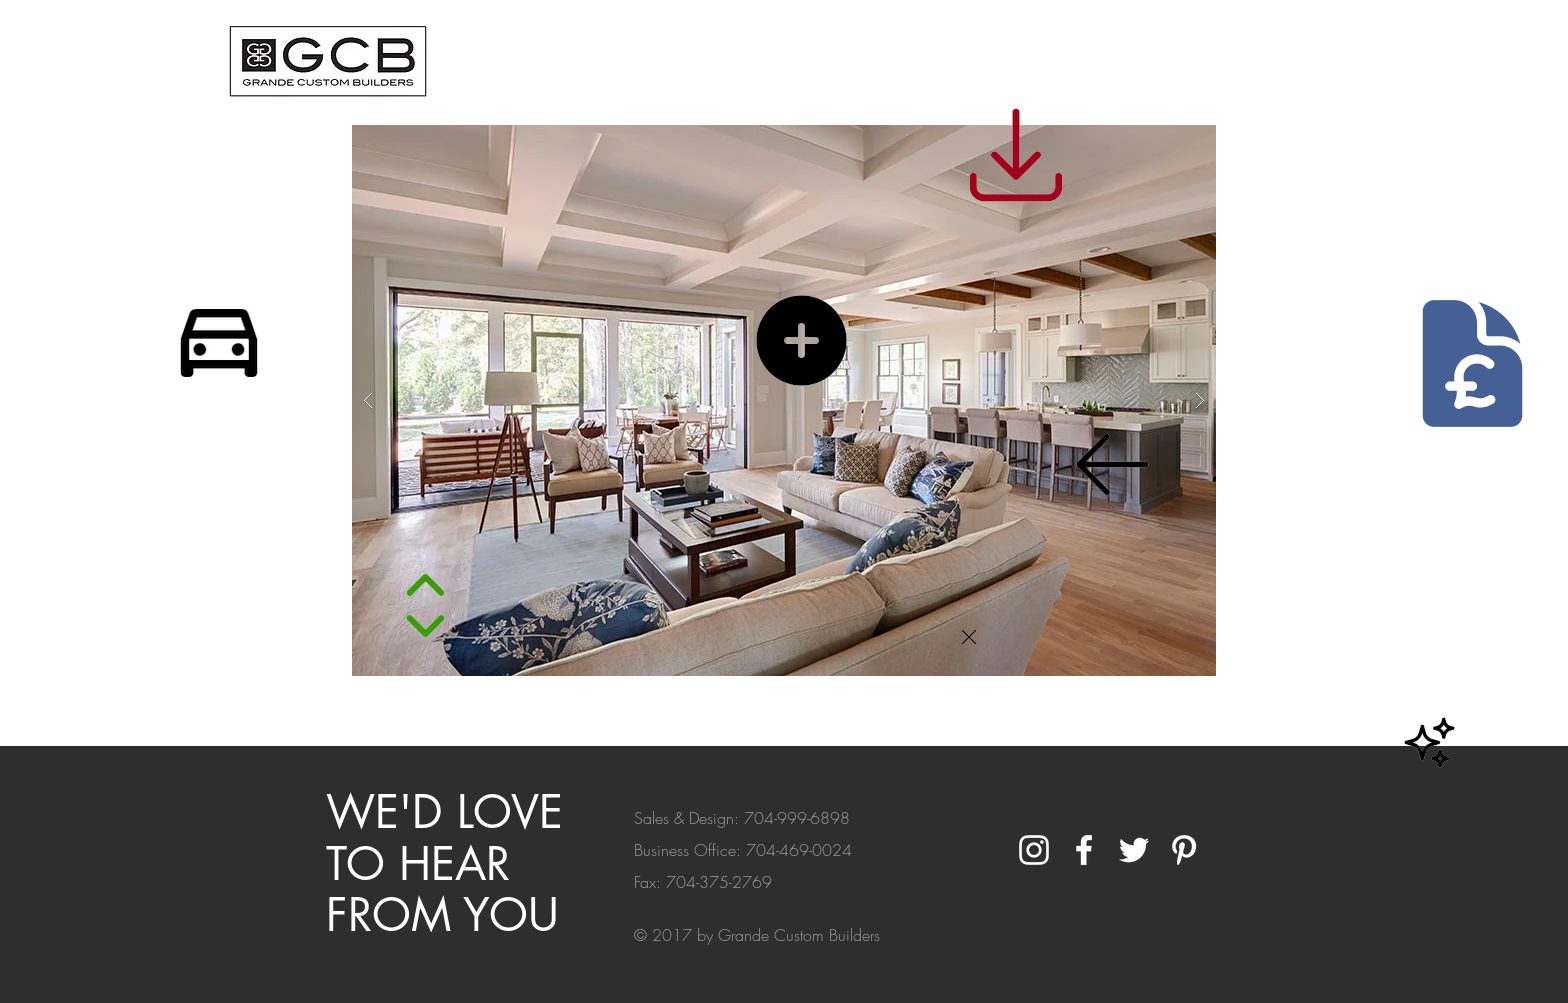 The image size is (1568, 1003). What do you see at coordinates (1472, 363) in the screenshot?
I see `view financial document in pounds` at bounding box center [1472, 363].